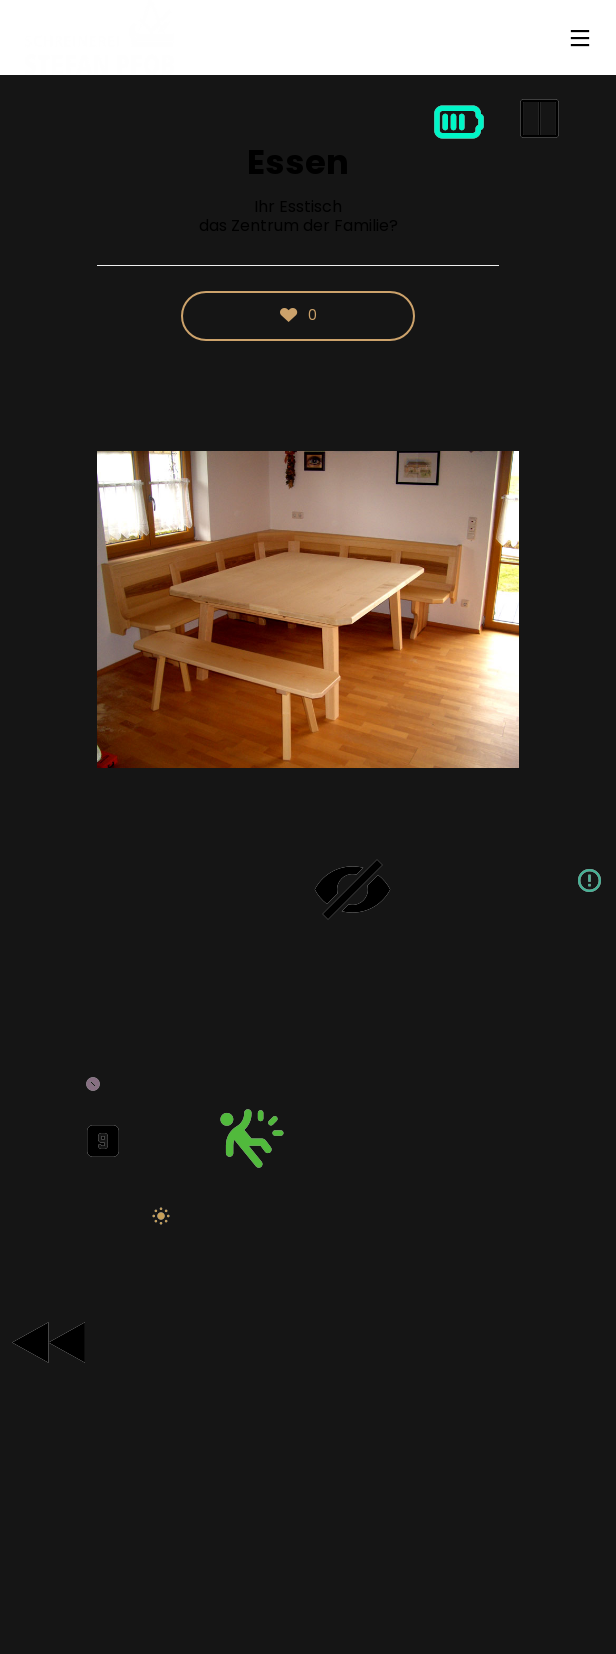 The image size is (616, 1654). I want to click on skip to previous track, so click(48, 1342).